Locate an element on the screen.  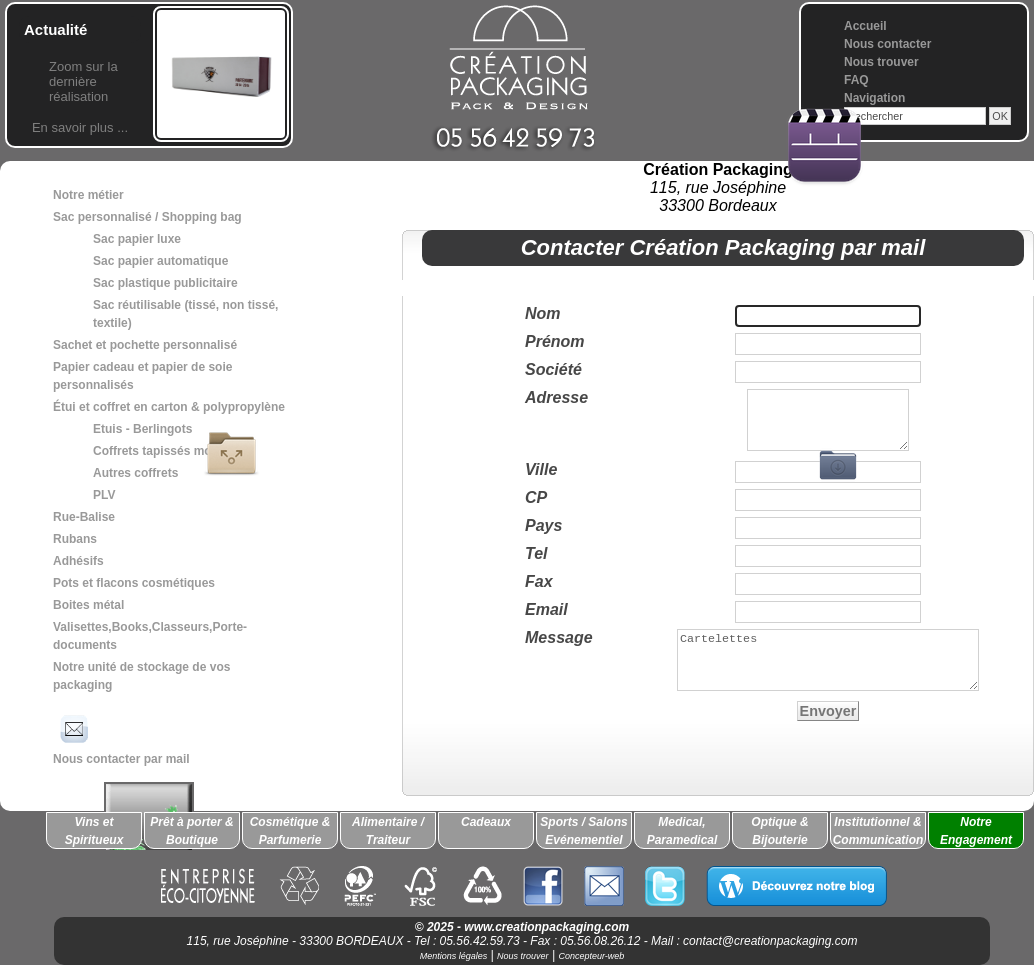
open pitivi video editor is located at coordinates (824, 145).